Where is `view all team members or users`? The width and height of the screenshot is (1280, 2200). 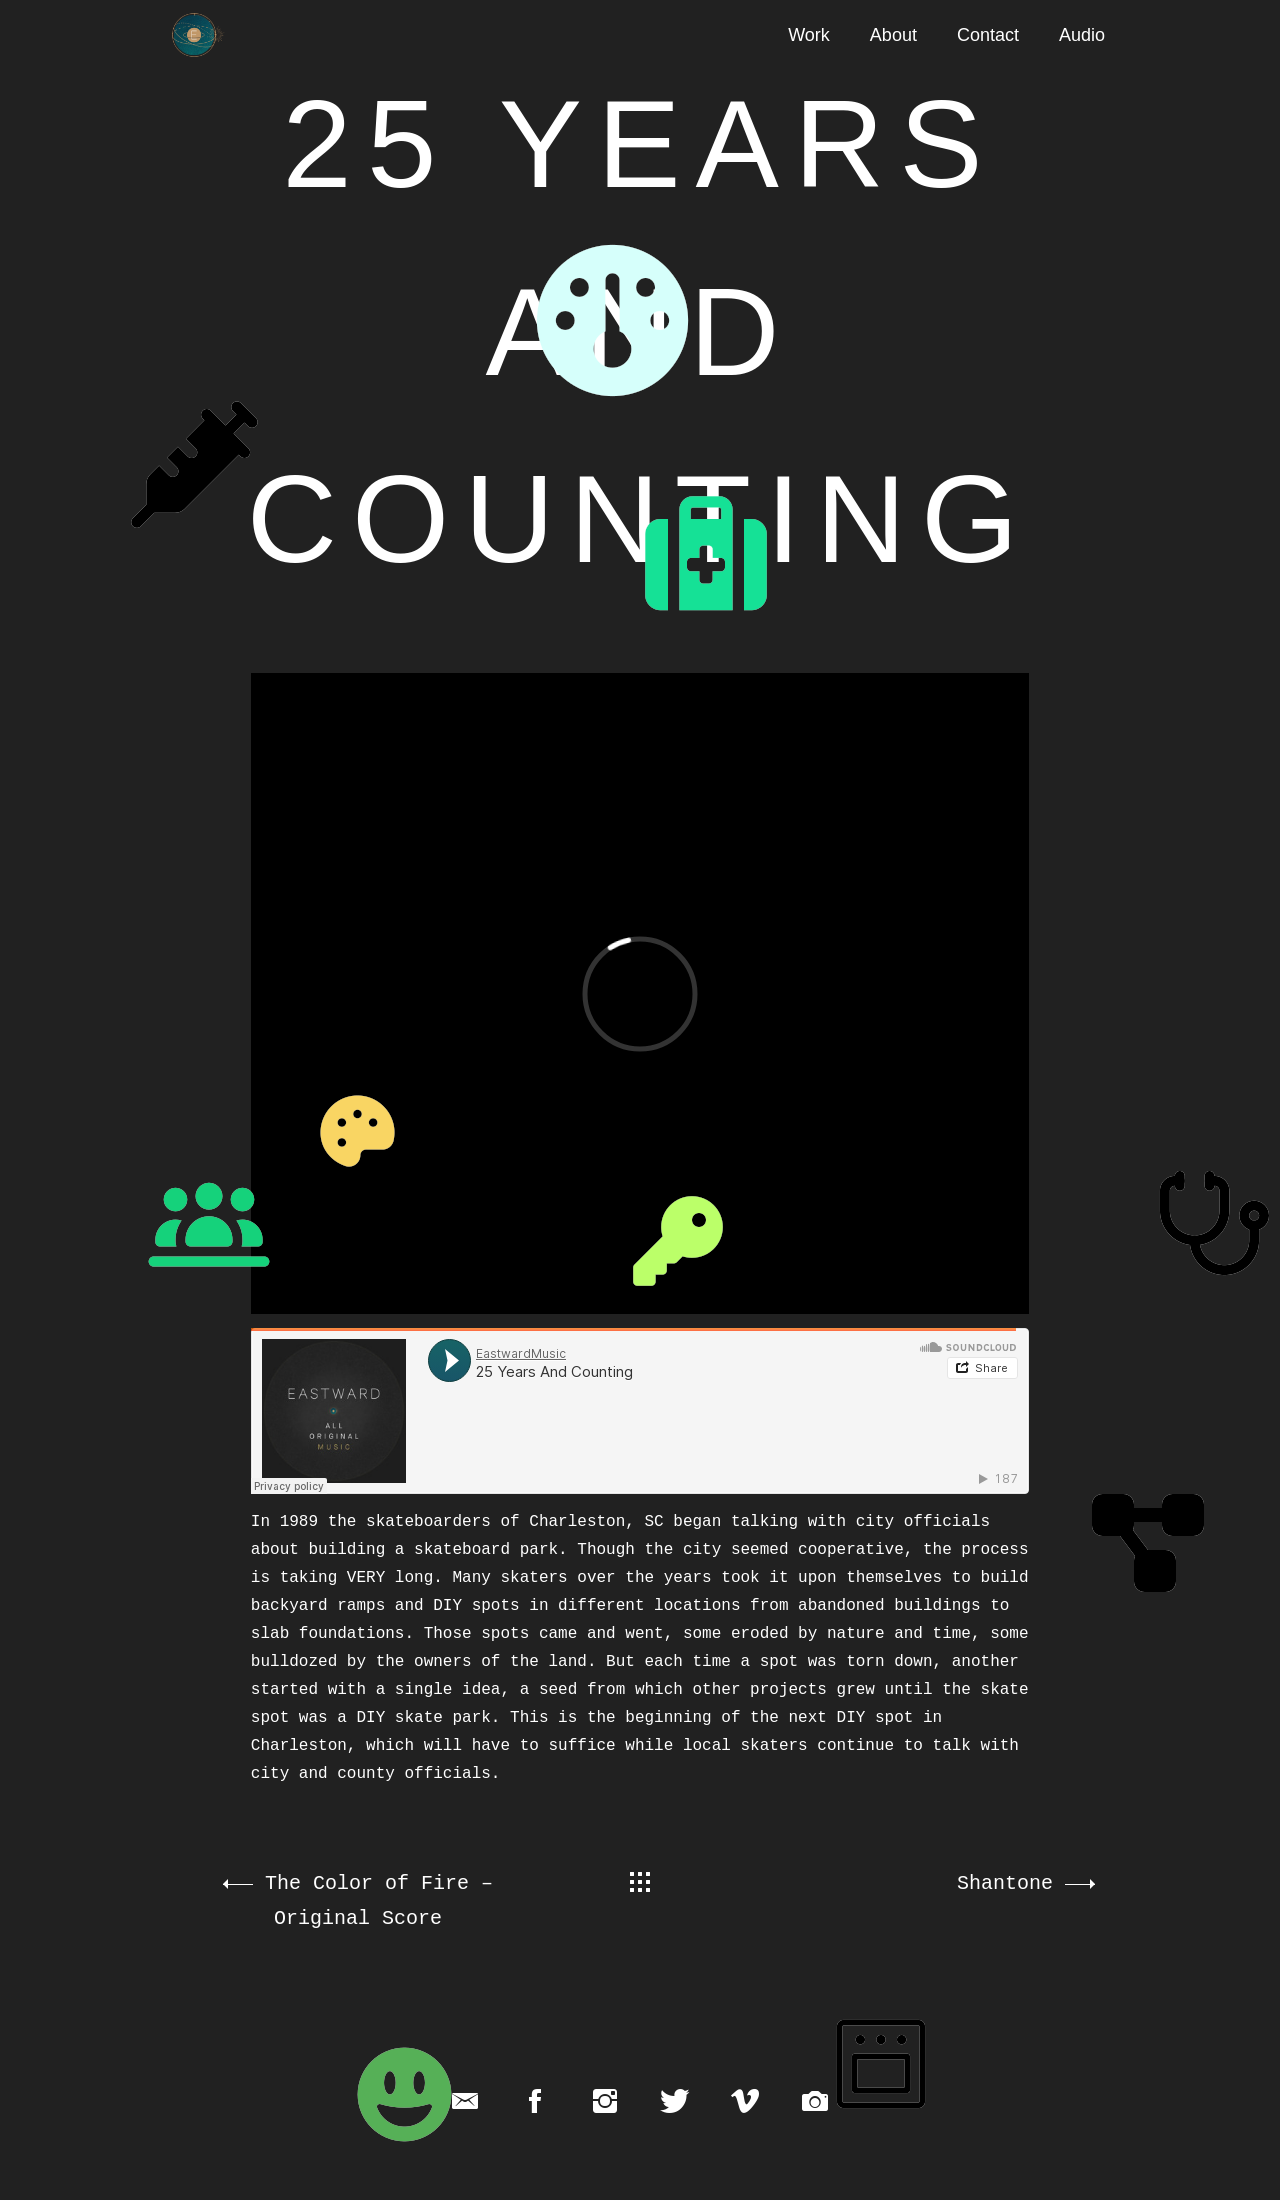 view all team members or users is located at coordinates (209, 1223).